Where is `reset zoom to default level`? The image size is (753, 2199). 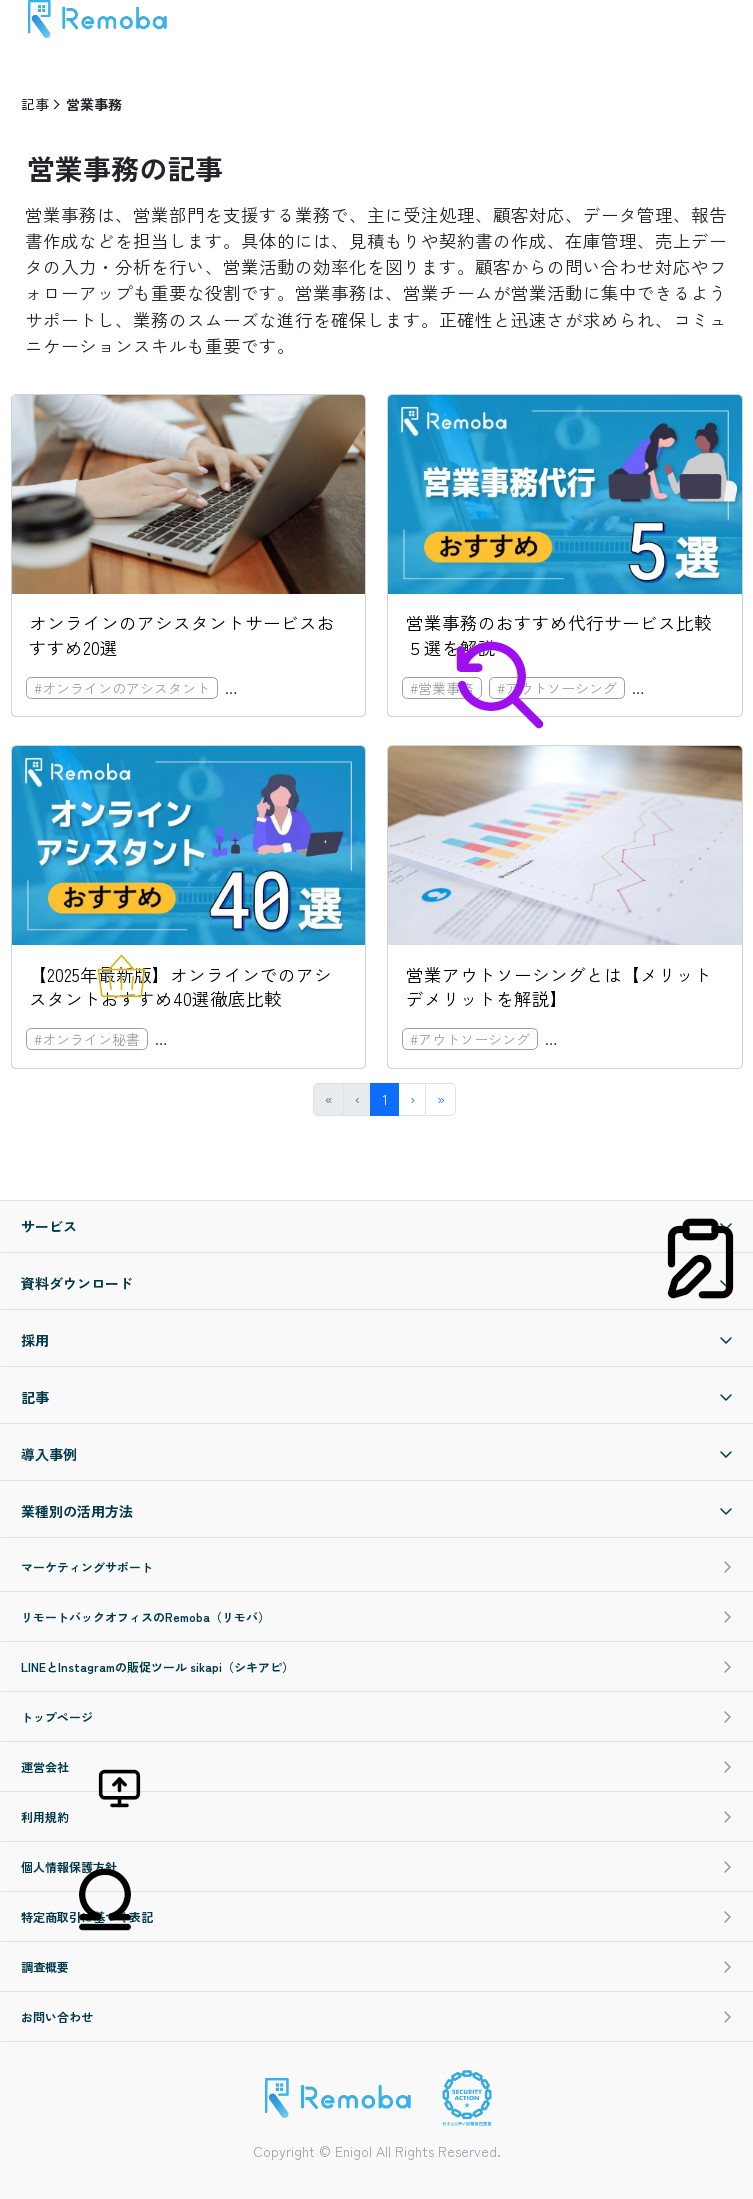 reset zoom to default level is located at coordinates (500, 685).